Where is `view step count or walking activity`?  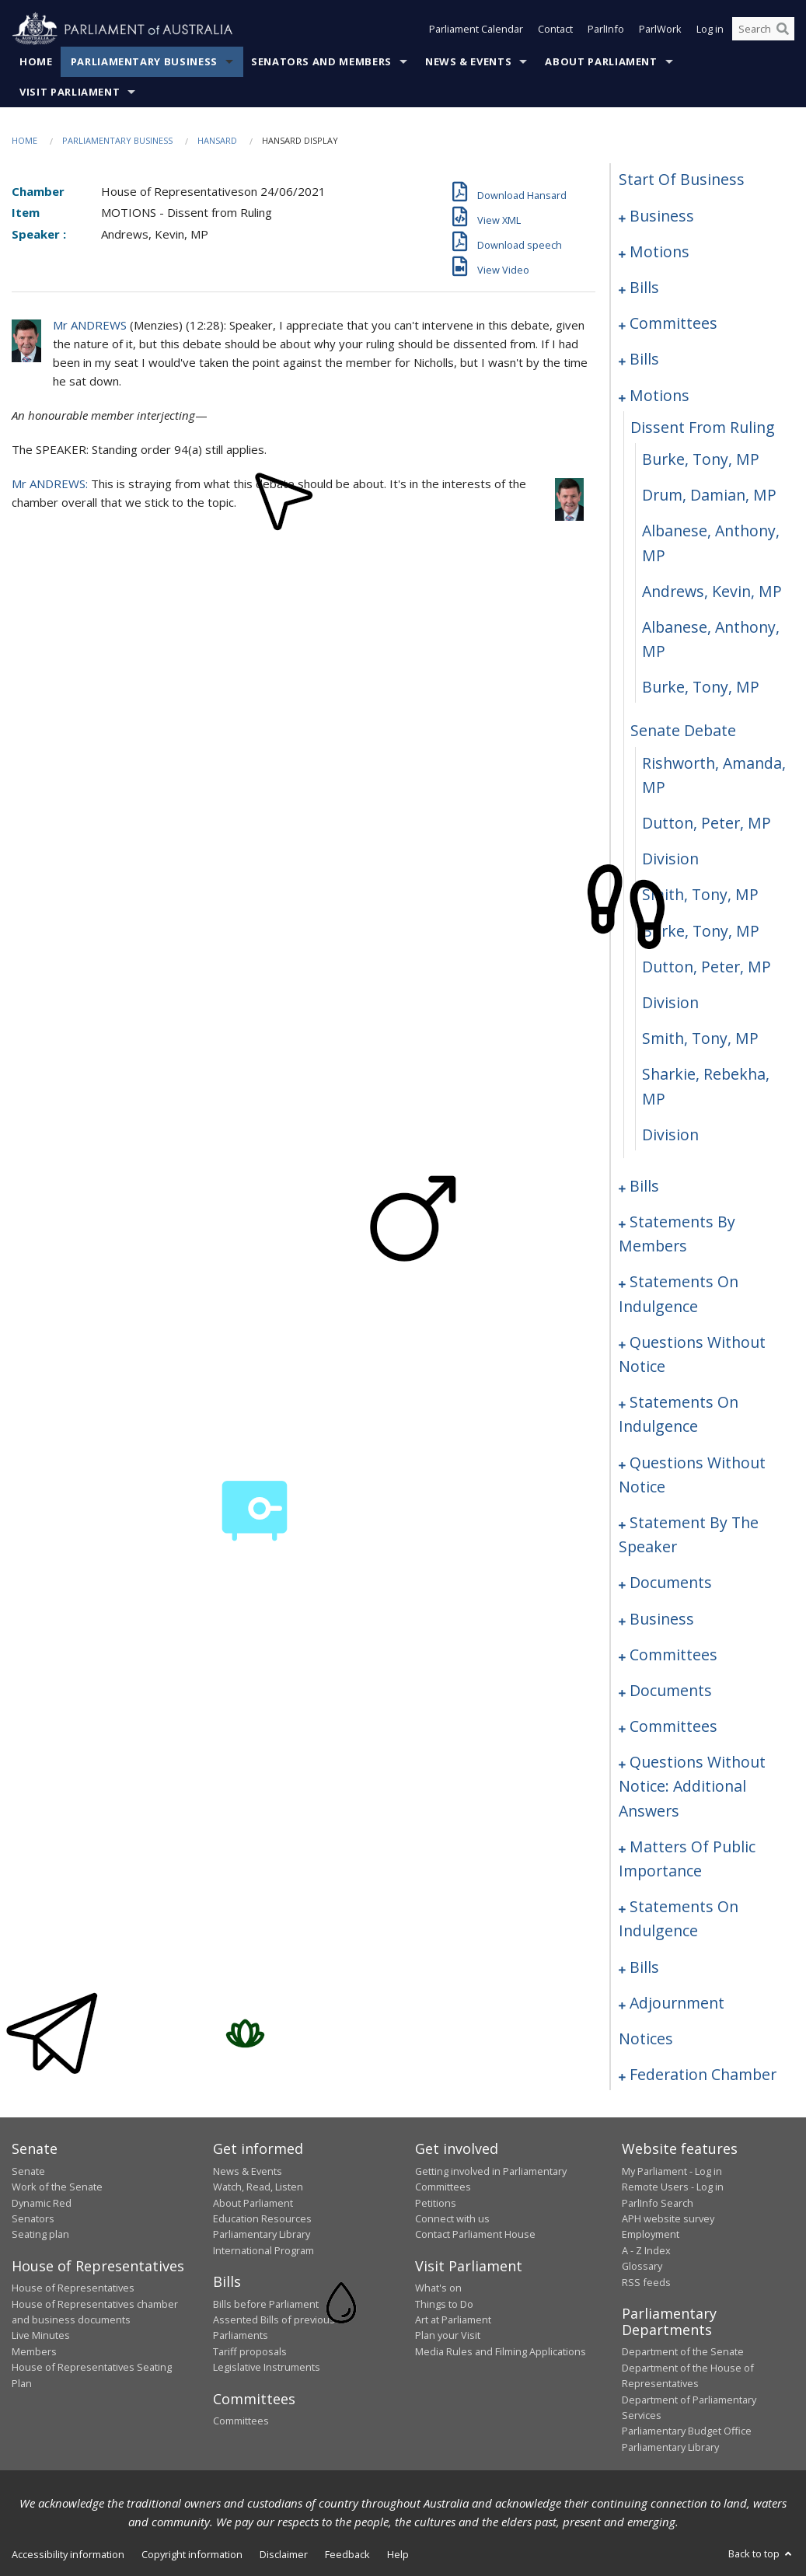
view step count or walking activity is located at coordinates (626, 906).